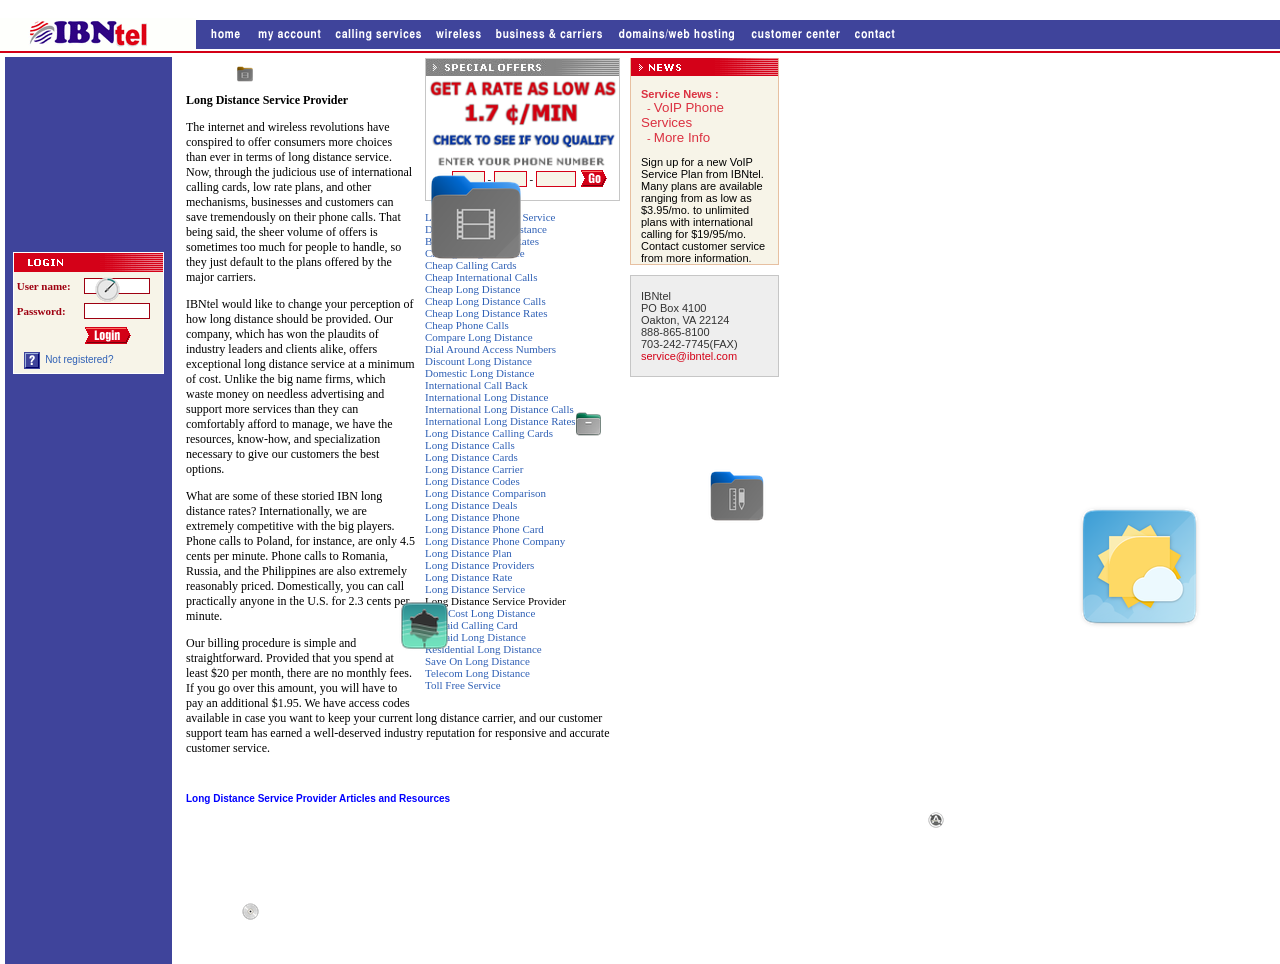 This screenshot has width=1280, height=964. Describe the element at coordinates (424, 625) in the screenshot. I see `launch the GNOME Mines game` at that location.